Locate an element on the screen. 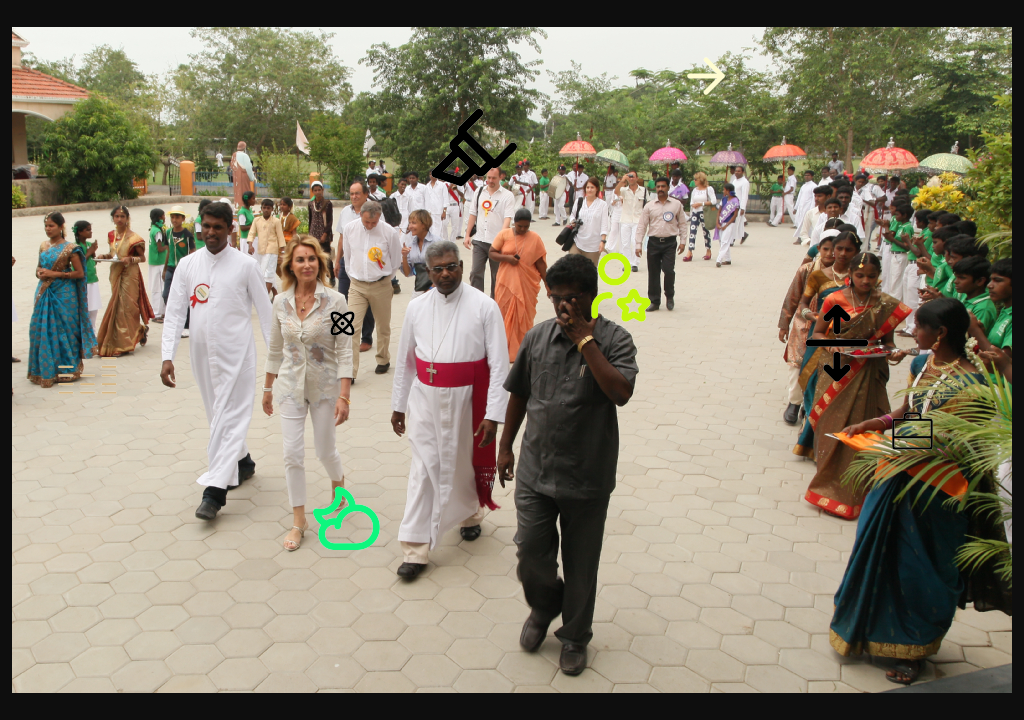  indicates nighttime or evening weather conditions is located at coordinates (344, 521).